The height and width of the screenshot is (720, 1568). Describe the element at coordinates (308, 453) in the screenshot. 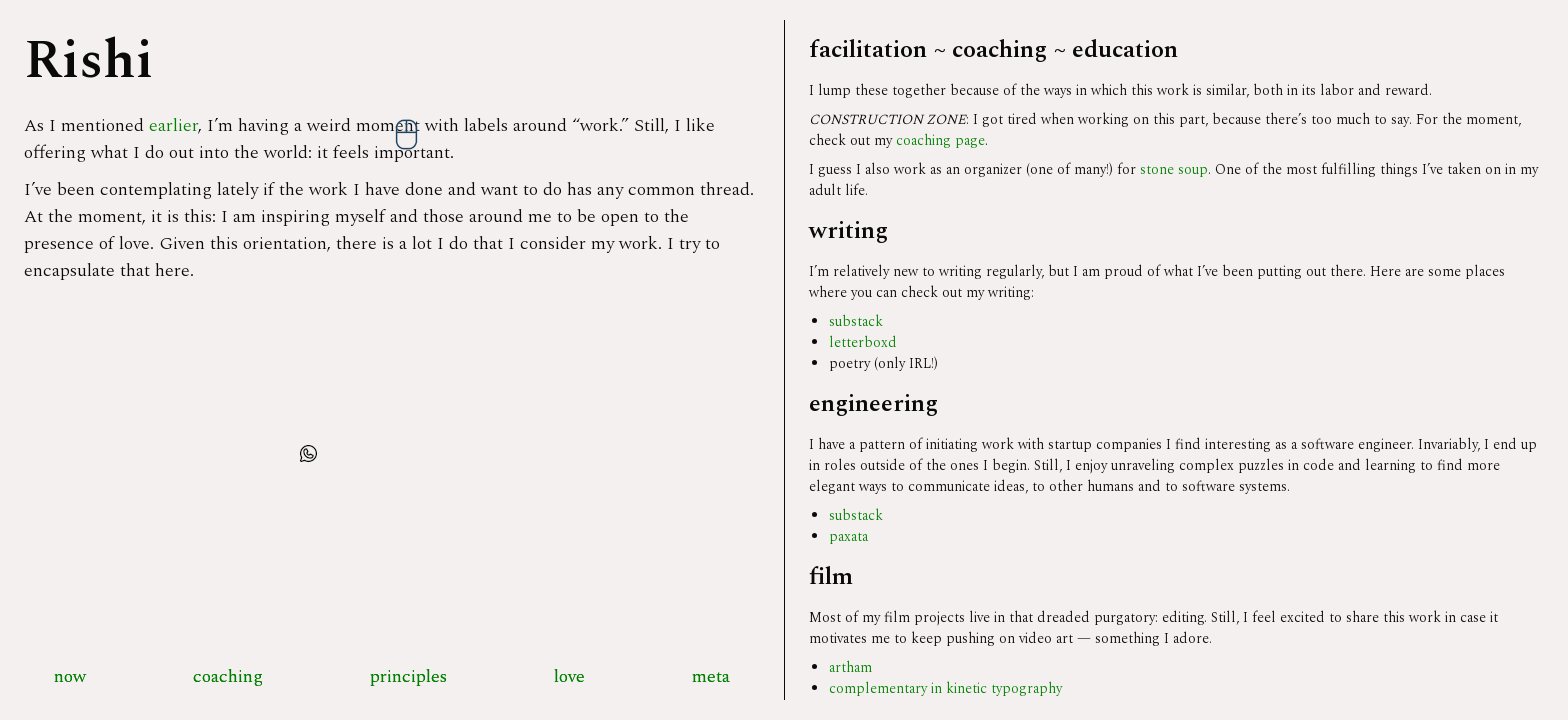

I see `open whatsapp messaging app` at that location.